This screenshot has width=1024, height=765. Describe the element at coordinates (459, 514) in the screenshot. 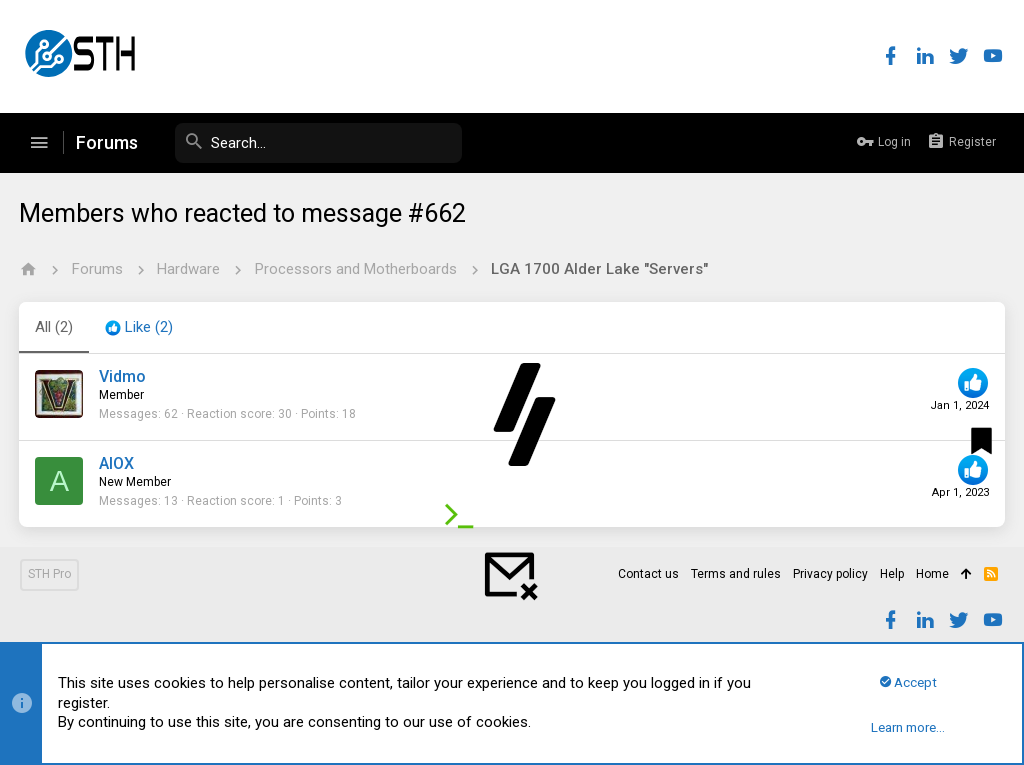

I see `open the command line terminal` at that location.